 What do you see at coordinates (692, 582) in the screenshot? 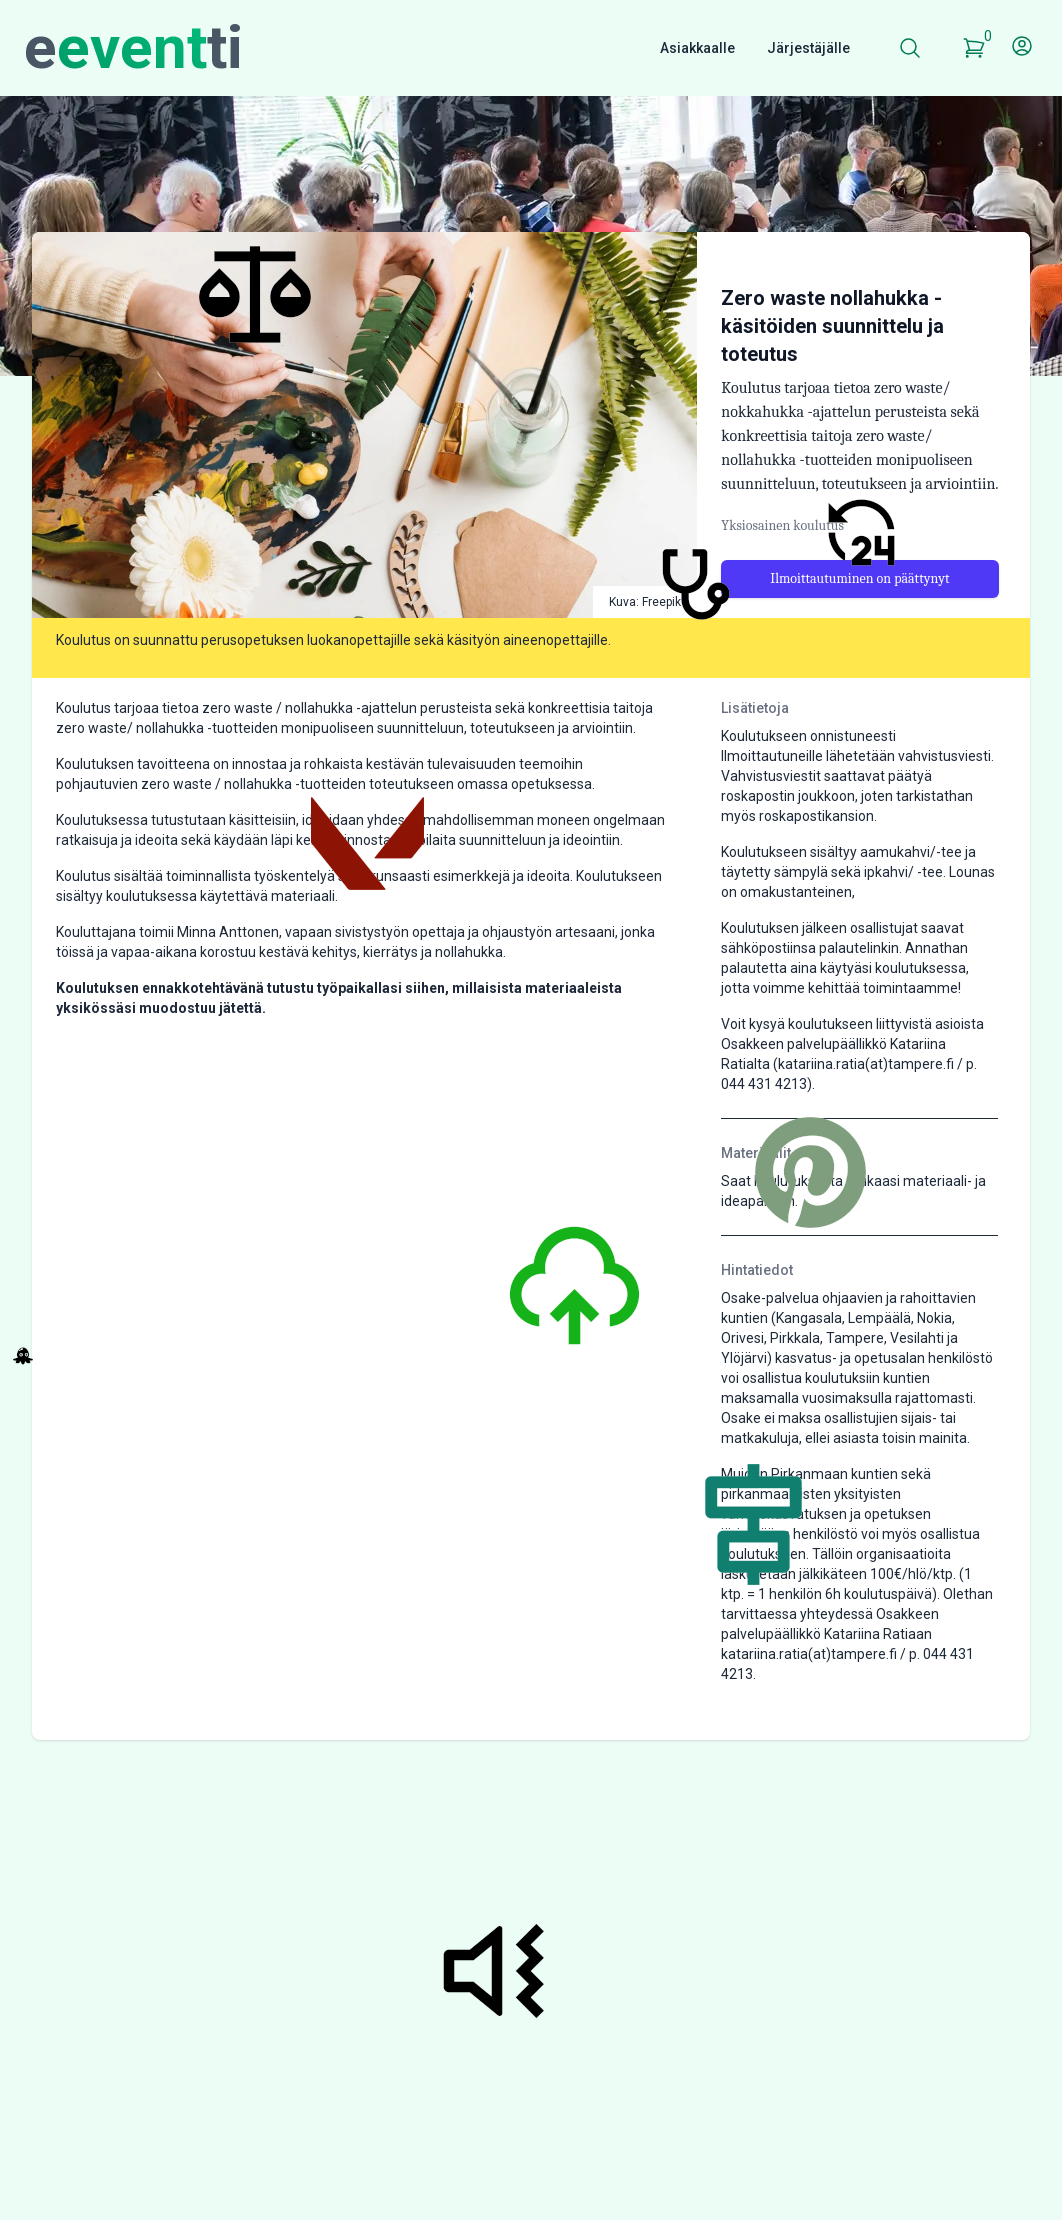
I see `access health or medical features` at bounding box center [692, 582].